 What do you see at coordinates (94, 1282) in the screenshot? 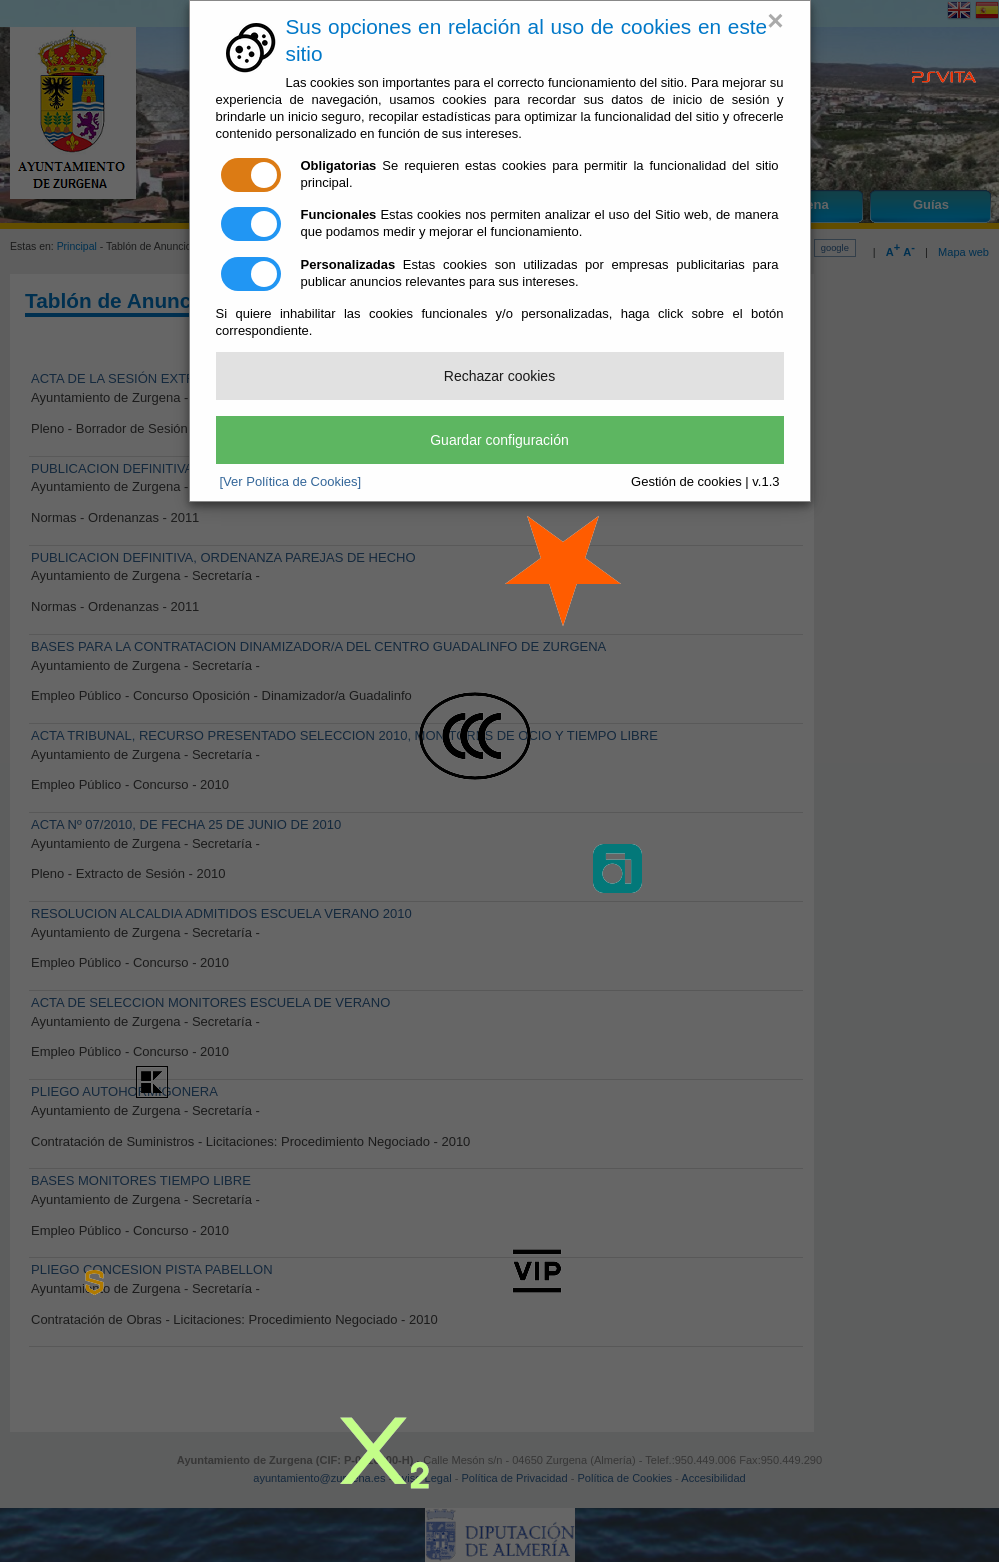
I see `symphony messaging platform logo` at bounding box center [94, 1282].